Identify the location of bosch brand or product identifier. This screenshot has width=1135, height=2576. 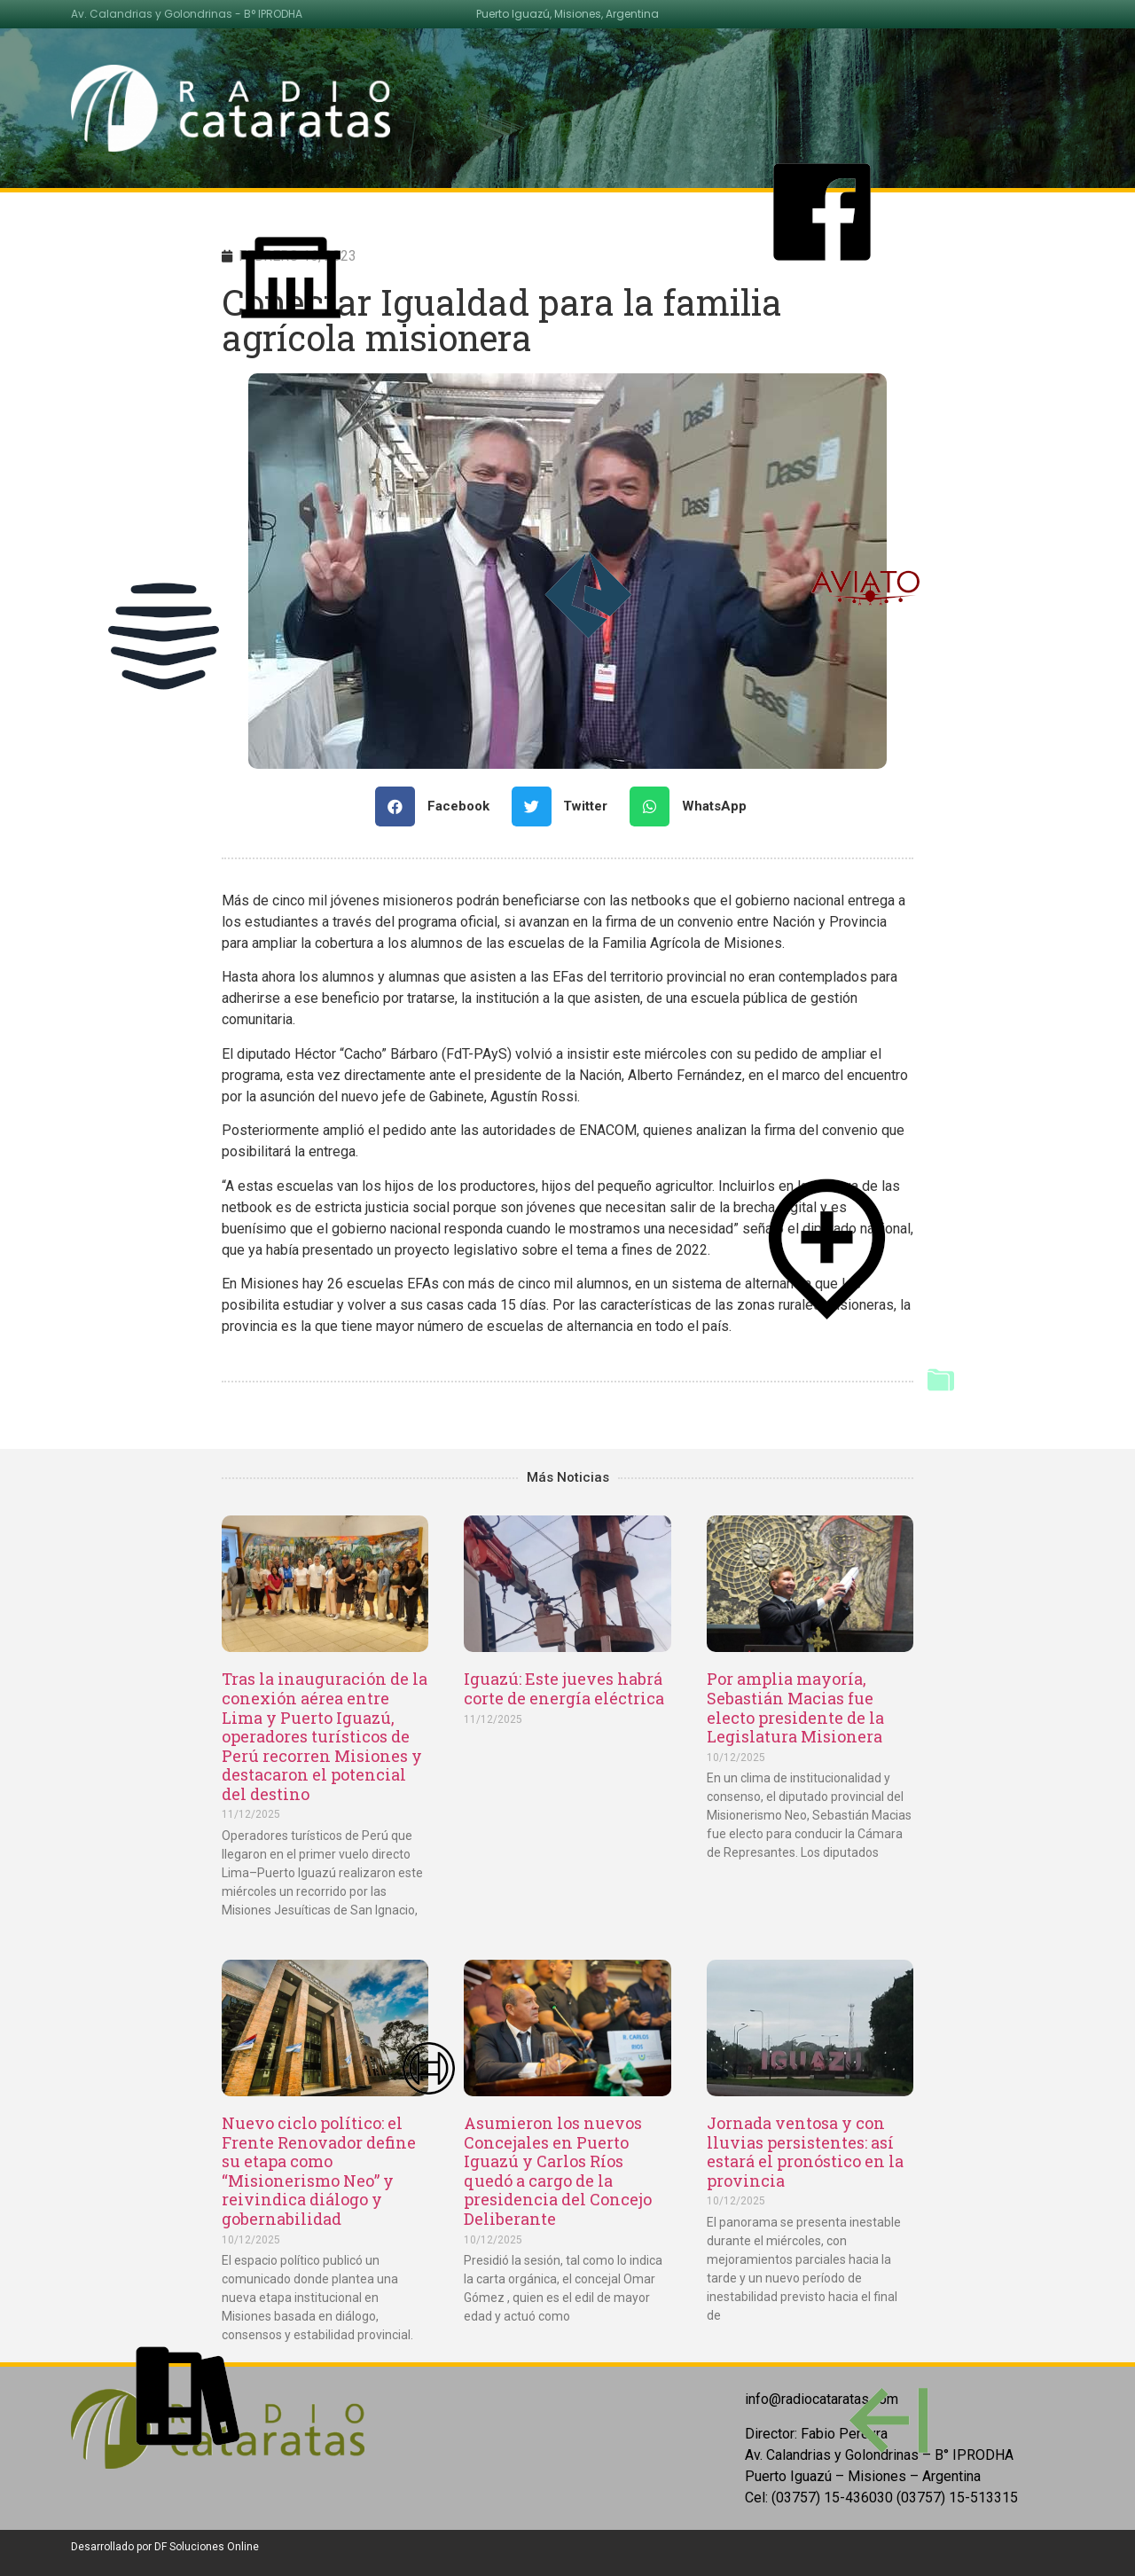
(428, 2068).